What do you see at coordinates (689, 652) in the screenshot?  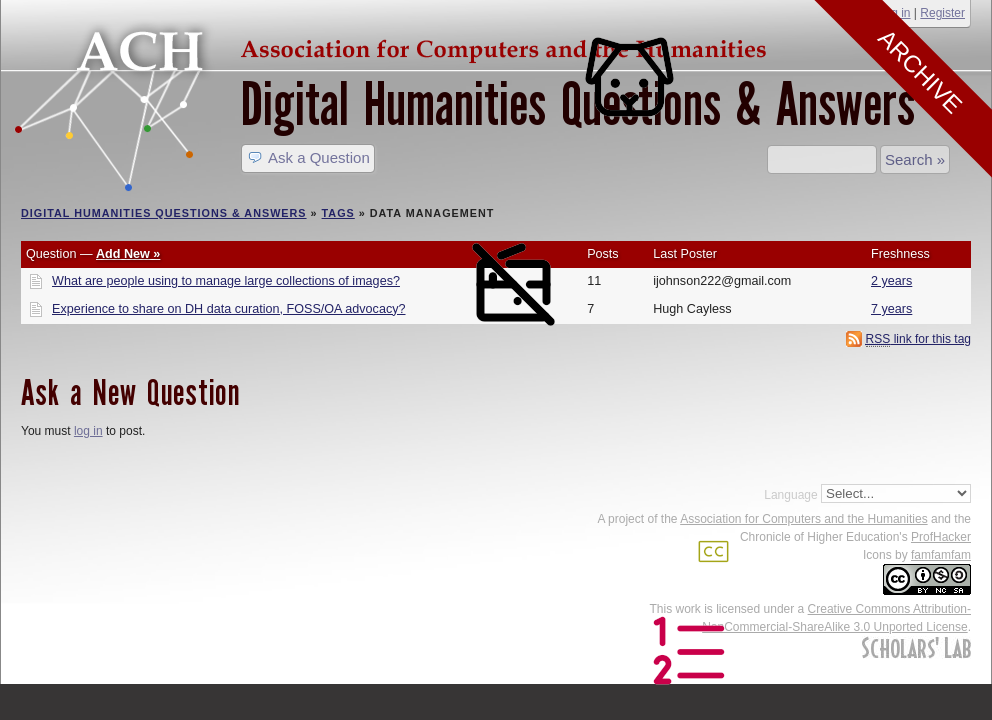 I see `create a numbered list` at bounding box center [689, 652].